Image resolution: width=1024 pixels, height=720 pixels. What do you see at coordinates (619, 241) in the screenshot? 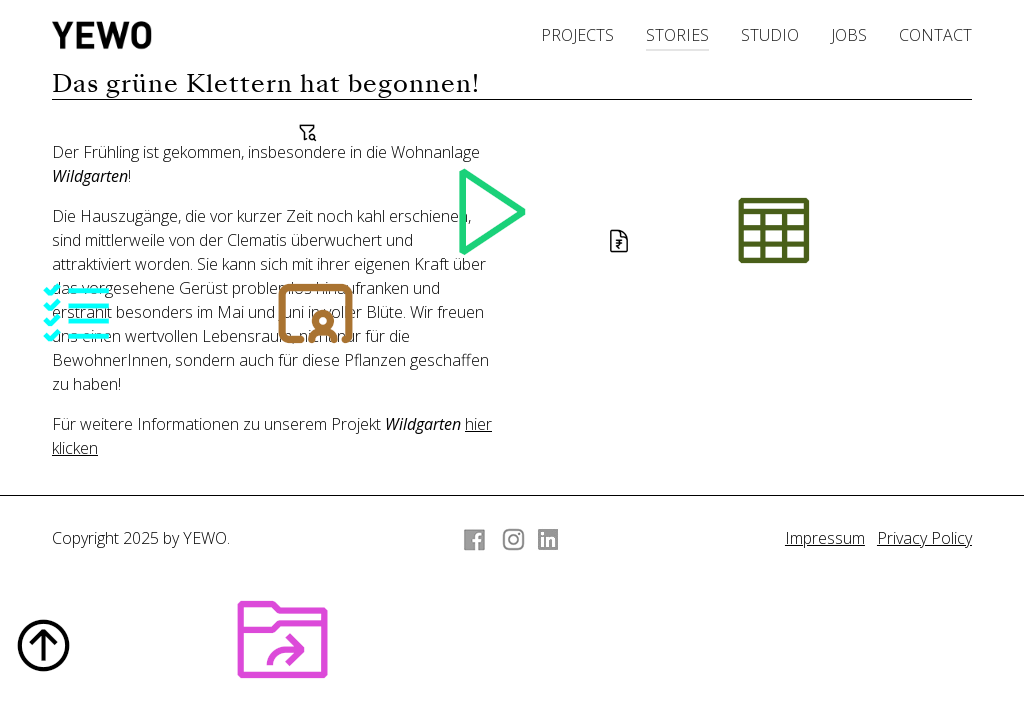
I see `view rupee payment document` at bounding box center [619, 241].